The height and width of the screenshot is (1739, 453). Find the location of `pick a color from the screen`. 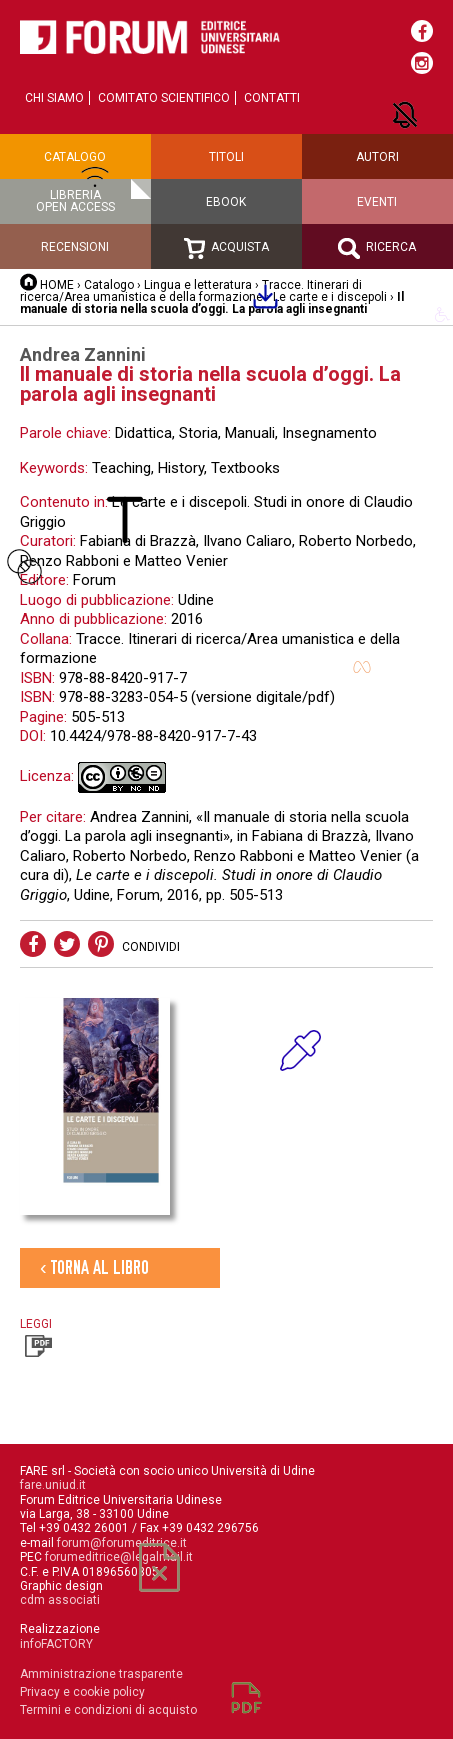

pick a color from the screen is located at coordinates (300, 1050).